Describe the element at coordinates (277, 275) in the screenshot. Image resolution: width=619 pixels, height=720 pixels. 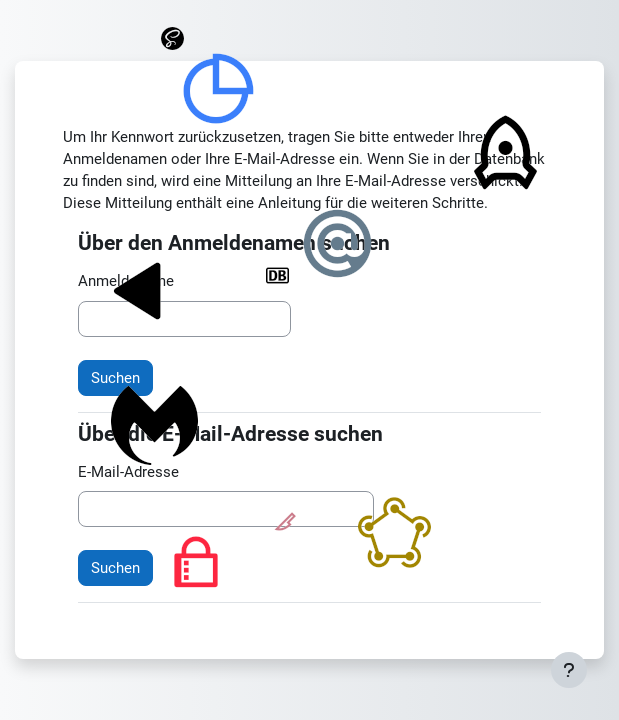
I see `deutsche bahn logo - german railway company` at that location.